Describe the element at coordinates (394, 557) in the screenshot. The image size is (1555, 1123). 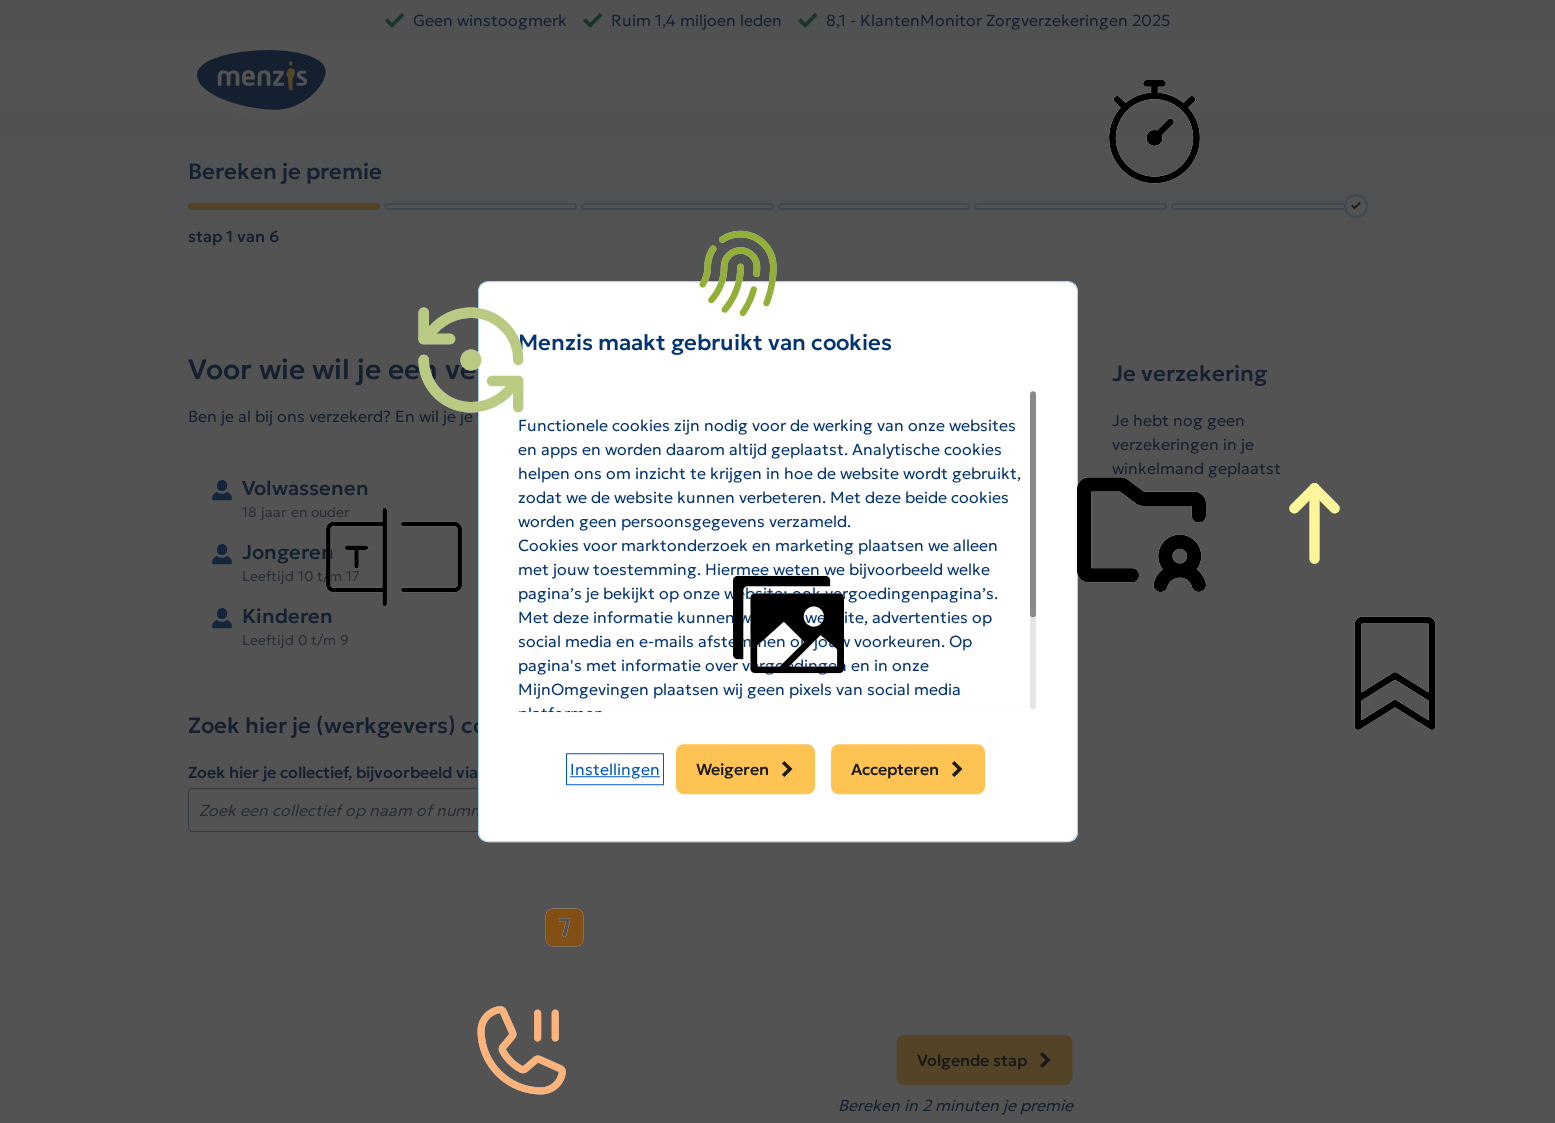
I see `enter text in a form field` at that location.